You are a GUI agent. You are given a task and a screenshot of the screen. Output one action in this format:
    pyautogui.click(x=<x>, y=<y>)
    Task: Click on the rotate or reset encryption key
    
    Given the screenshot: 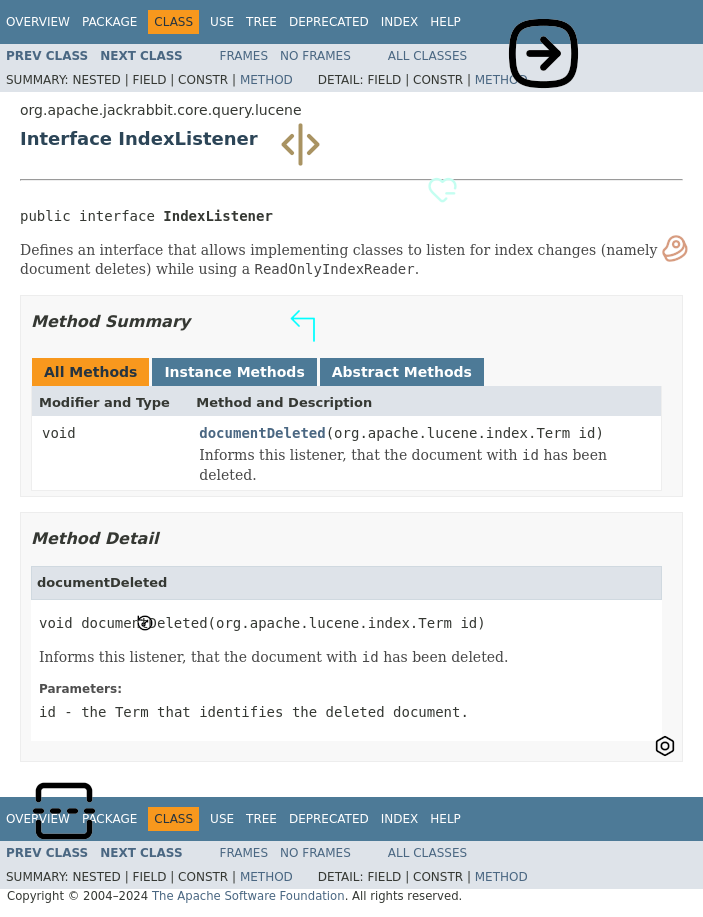 What is the action you would take?
    pyautogui.click(x=145, y=623)
    